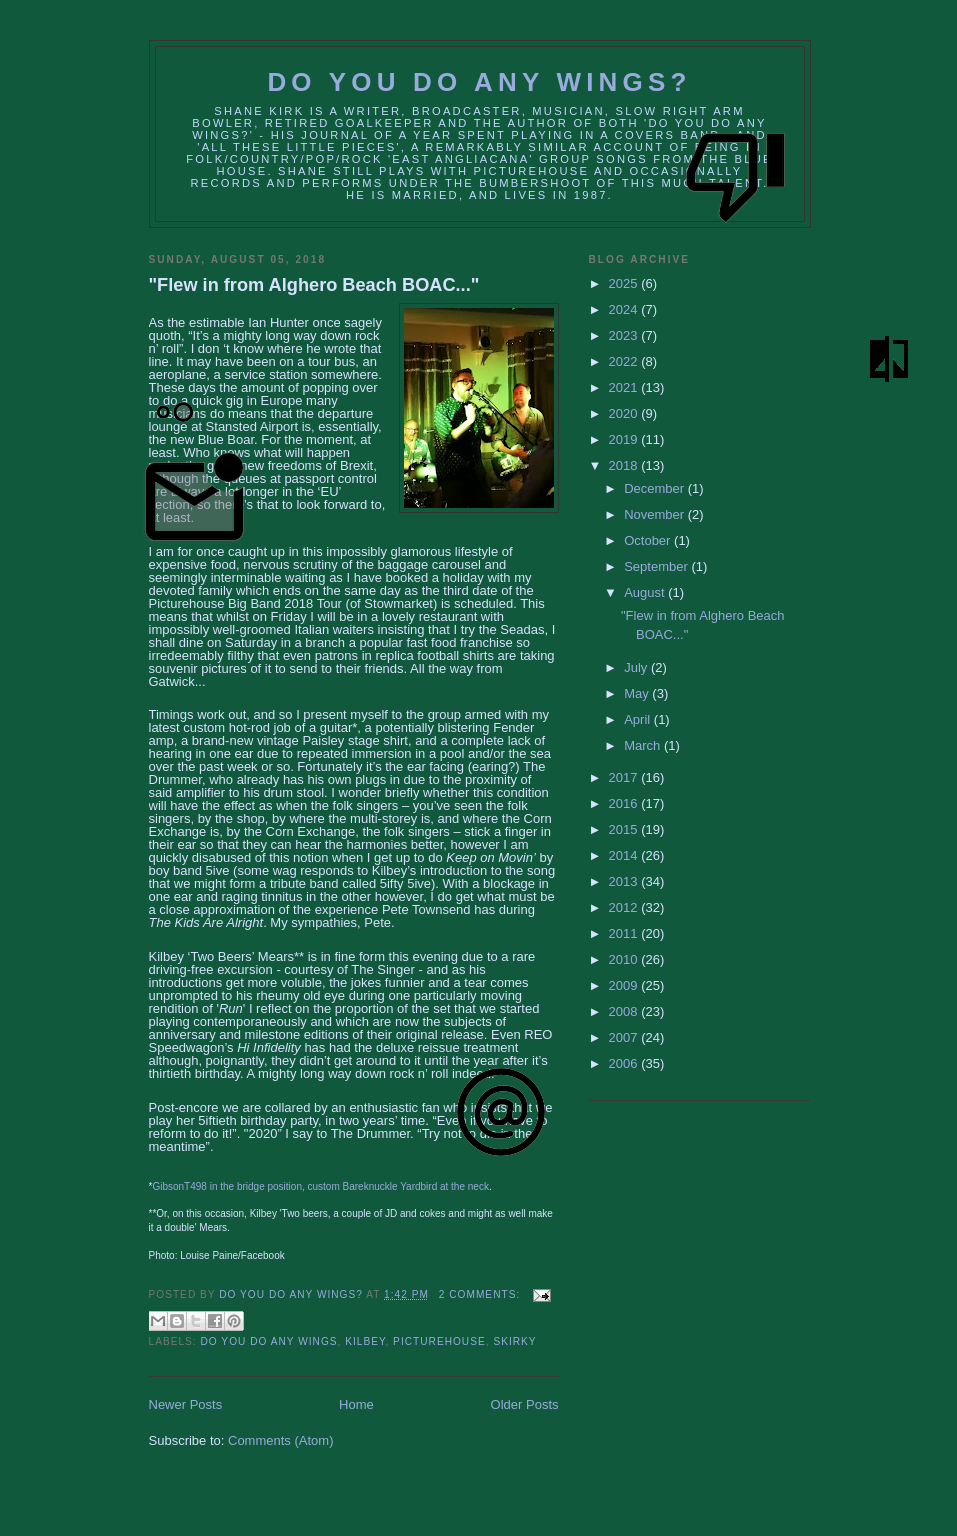 This screenshot has width=957, height=1536. Describe the element at coordinates (501, 1112) in the screenshot. I see `mention a user or tag someone` at that location.